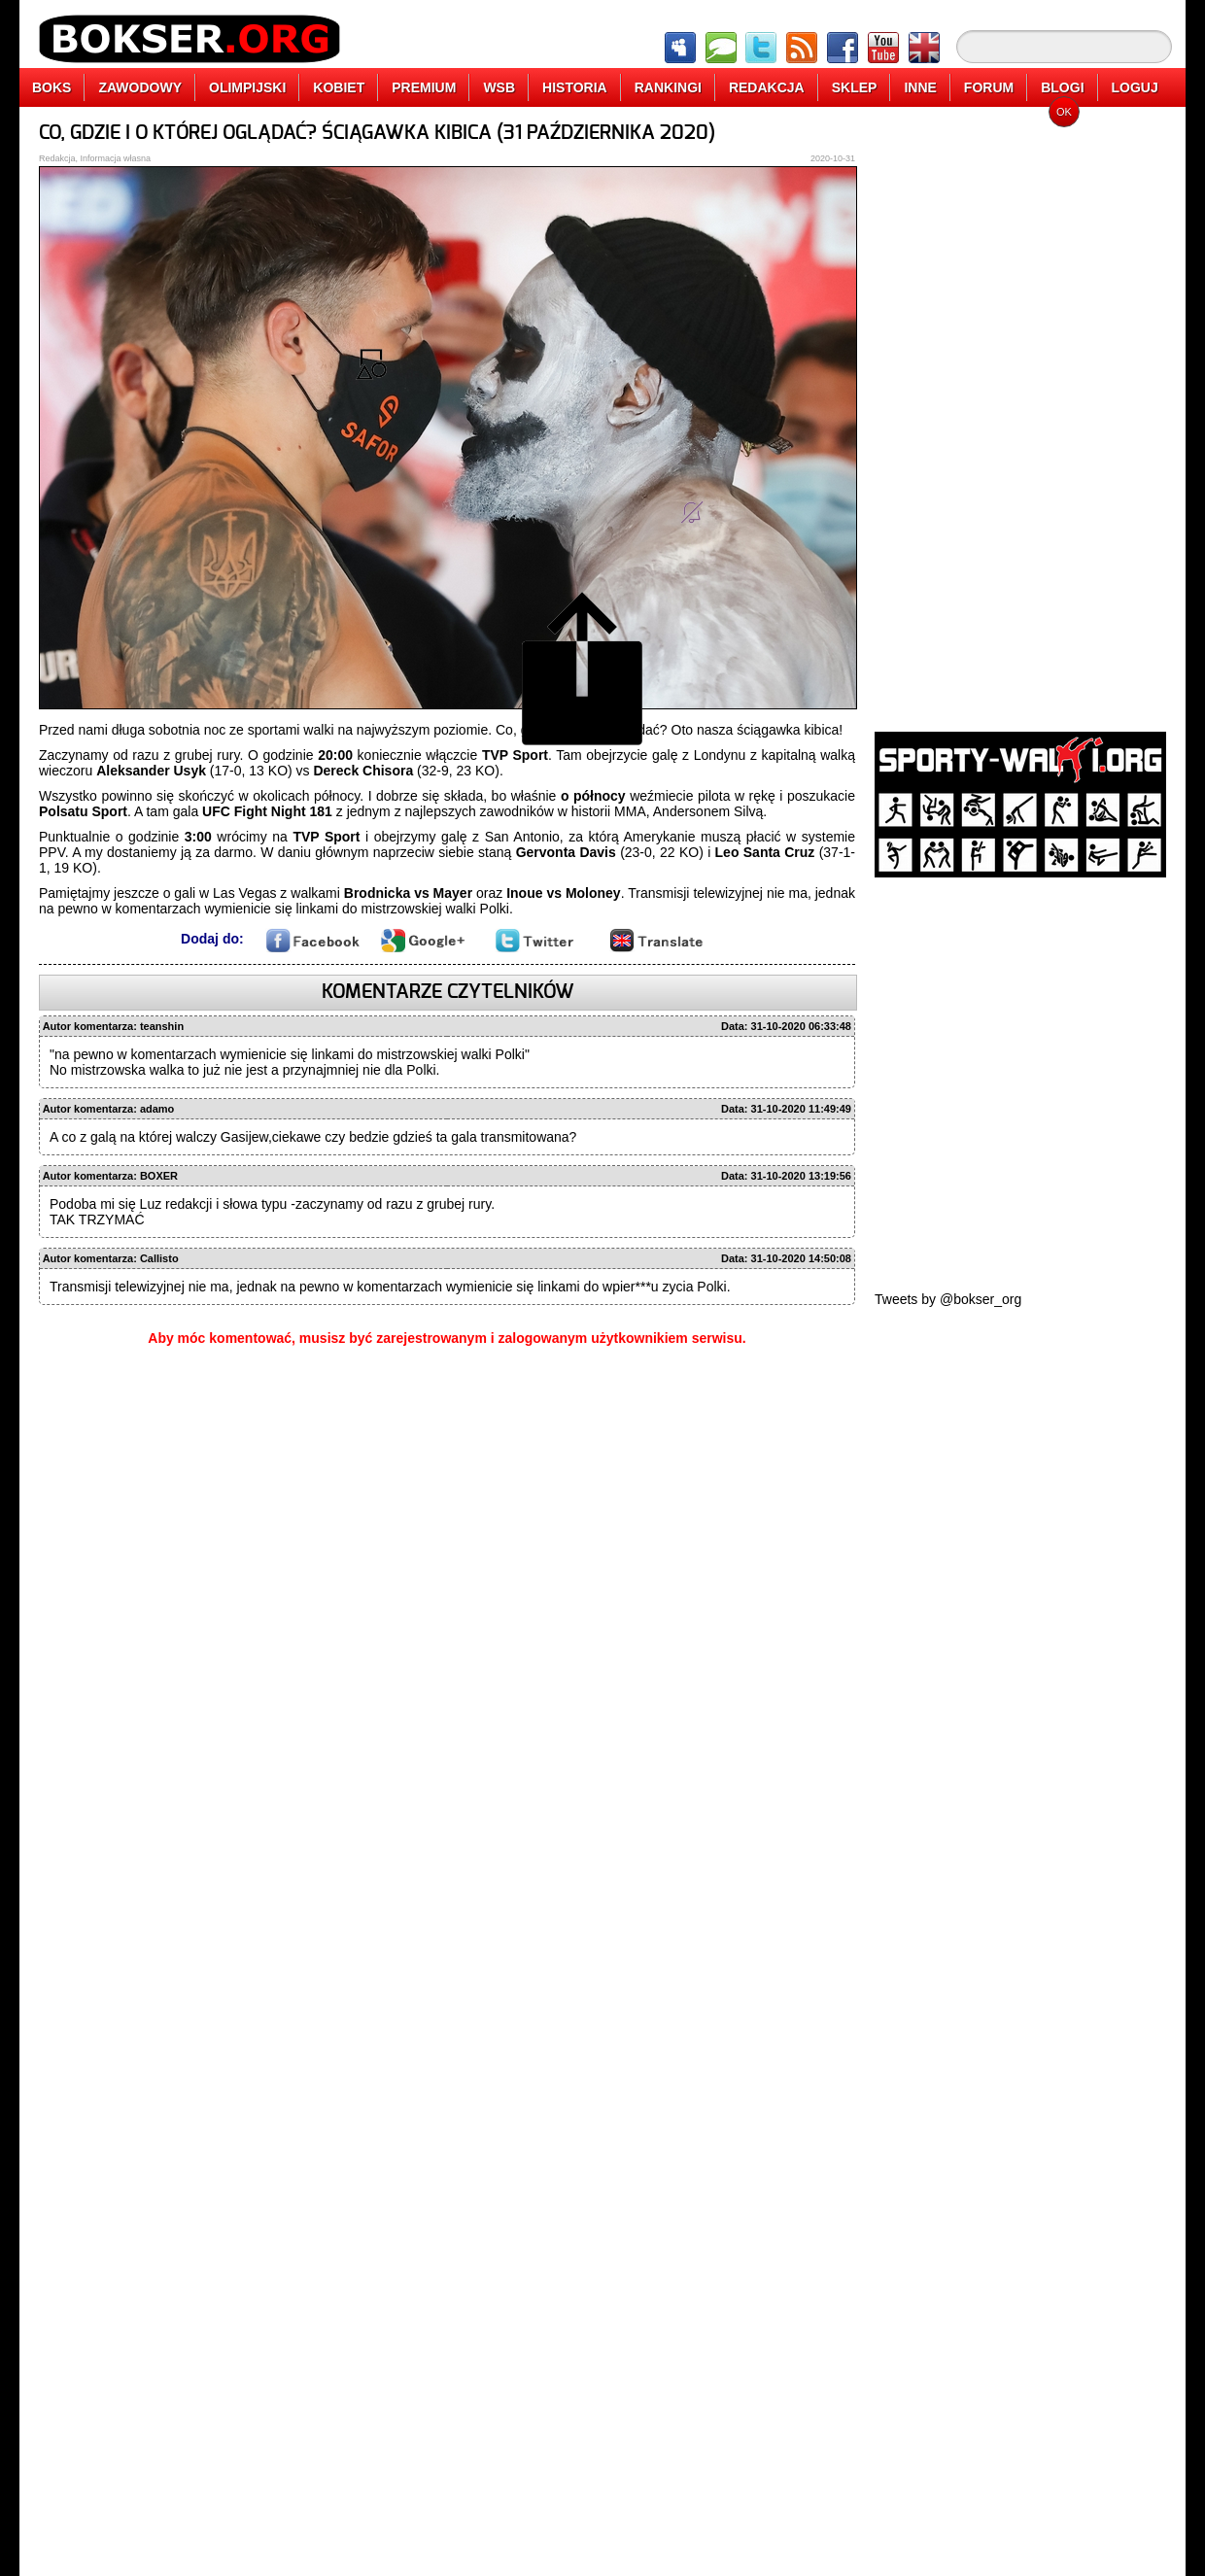  Describe the element at coordinates (371, 364) in the screenshot. I see `view miscellaneous symbols or special characters` at that location.